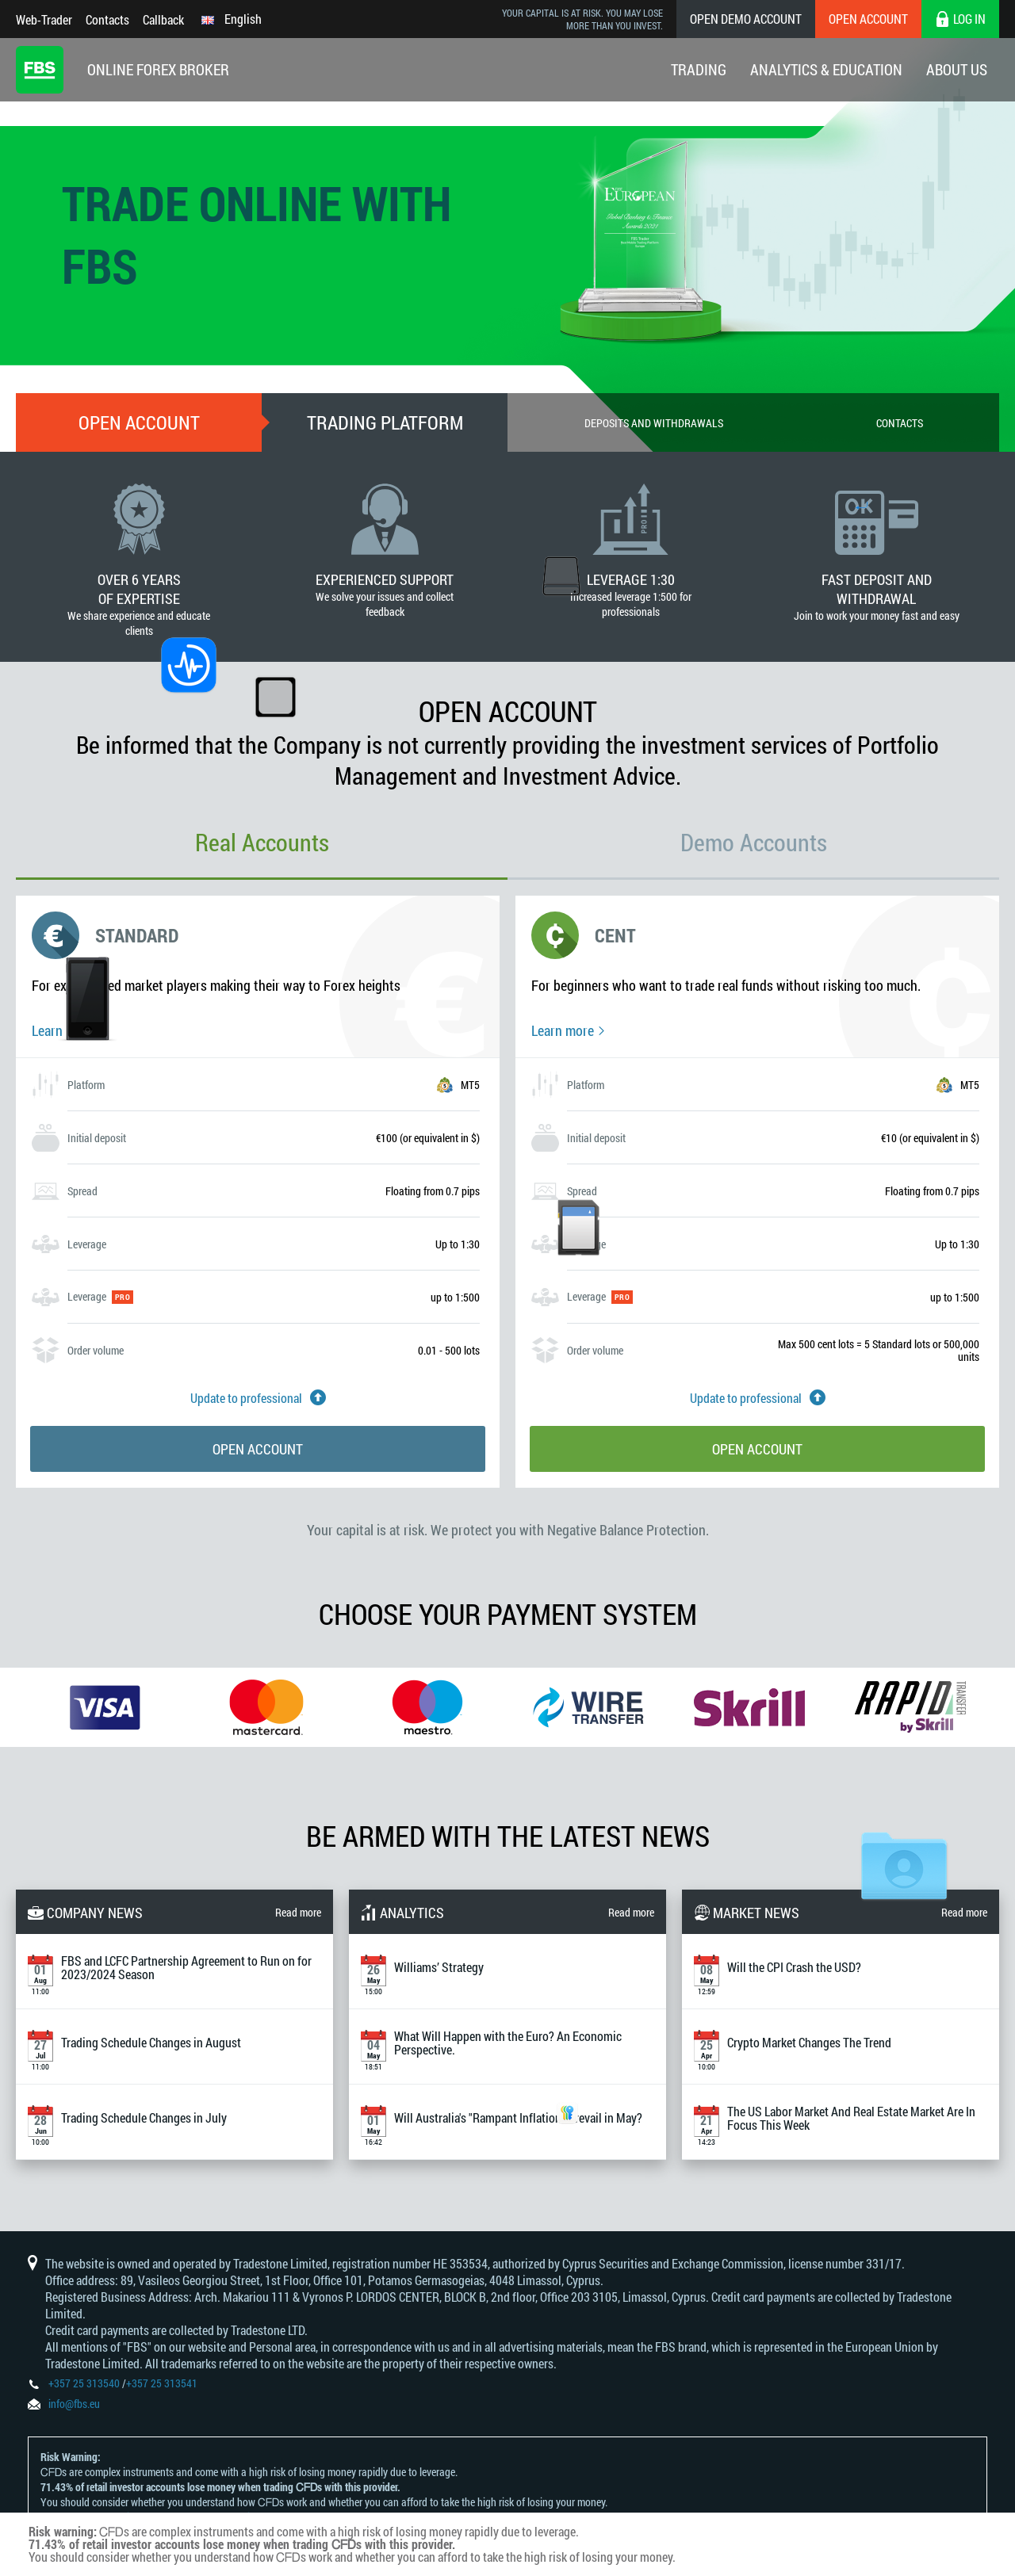 The height and width of the screenshot is (2576, 1015). I want to click on iPod nano device connected to your system, so click(87, 999).